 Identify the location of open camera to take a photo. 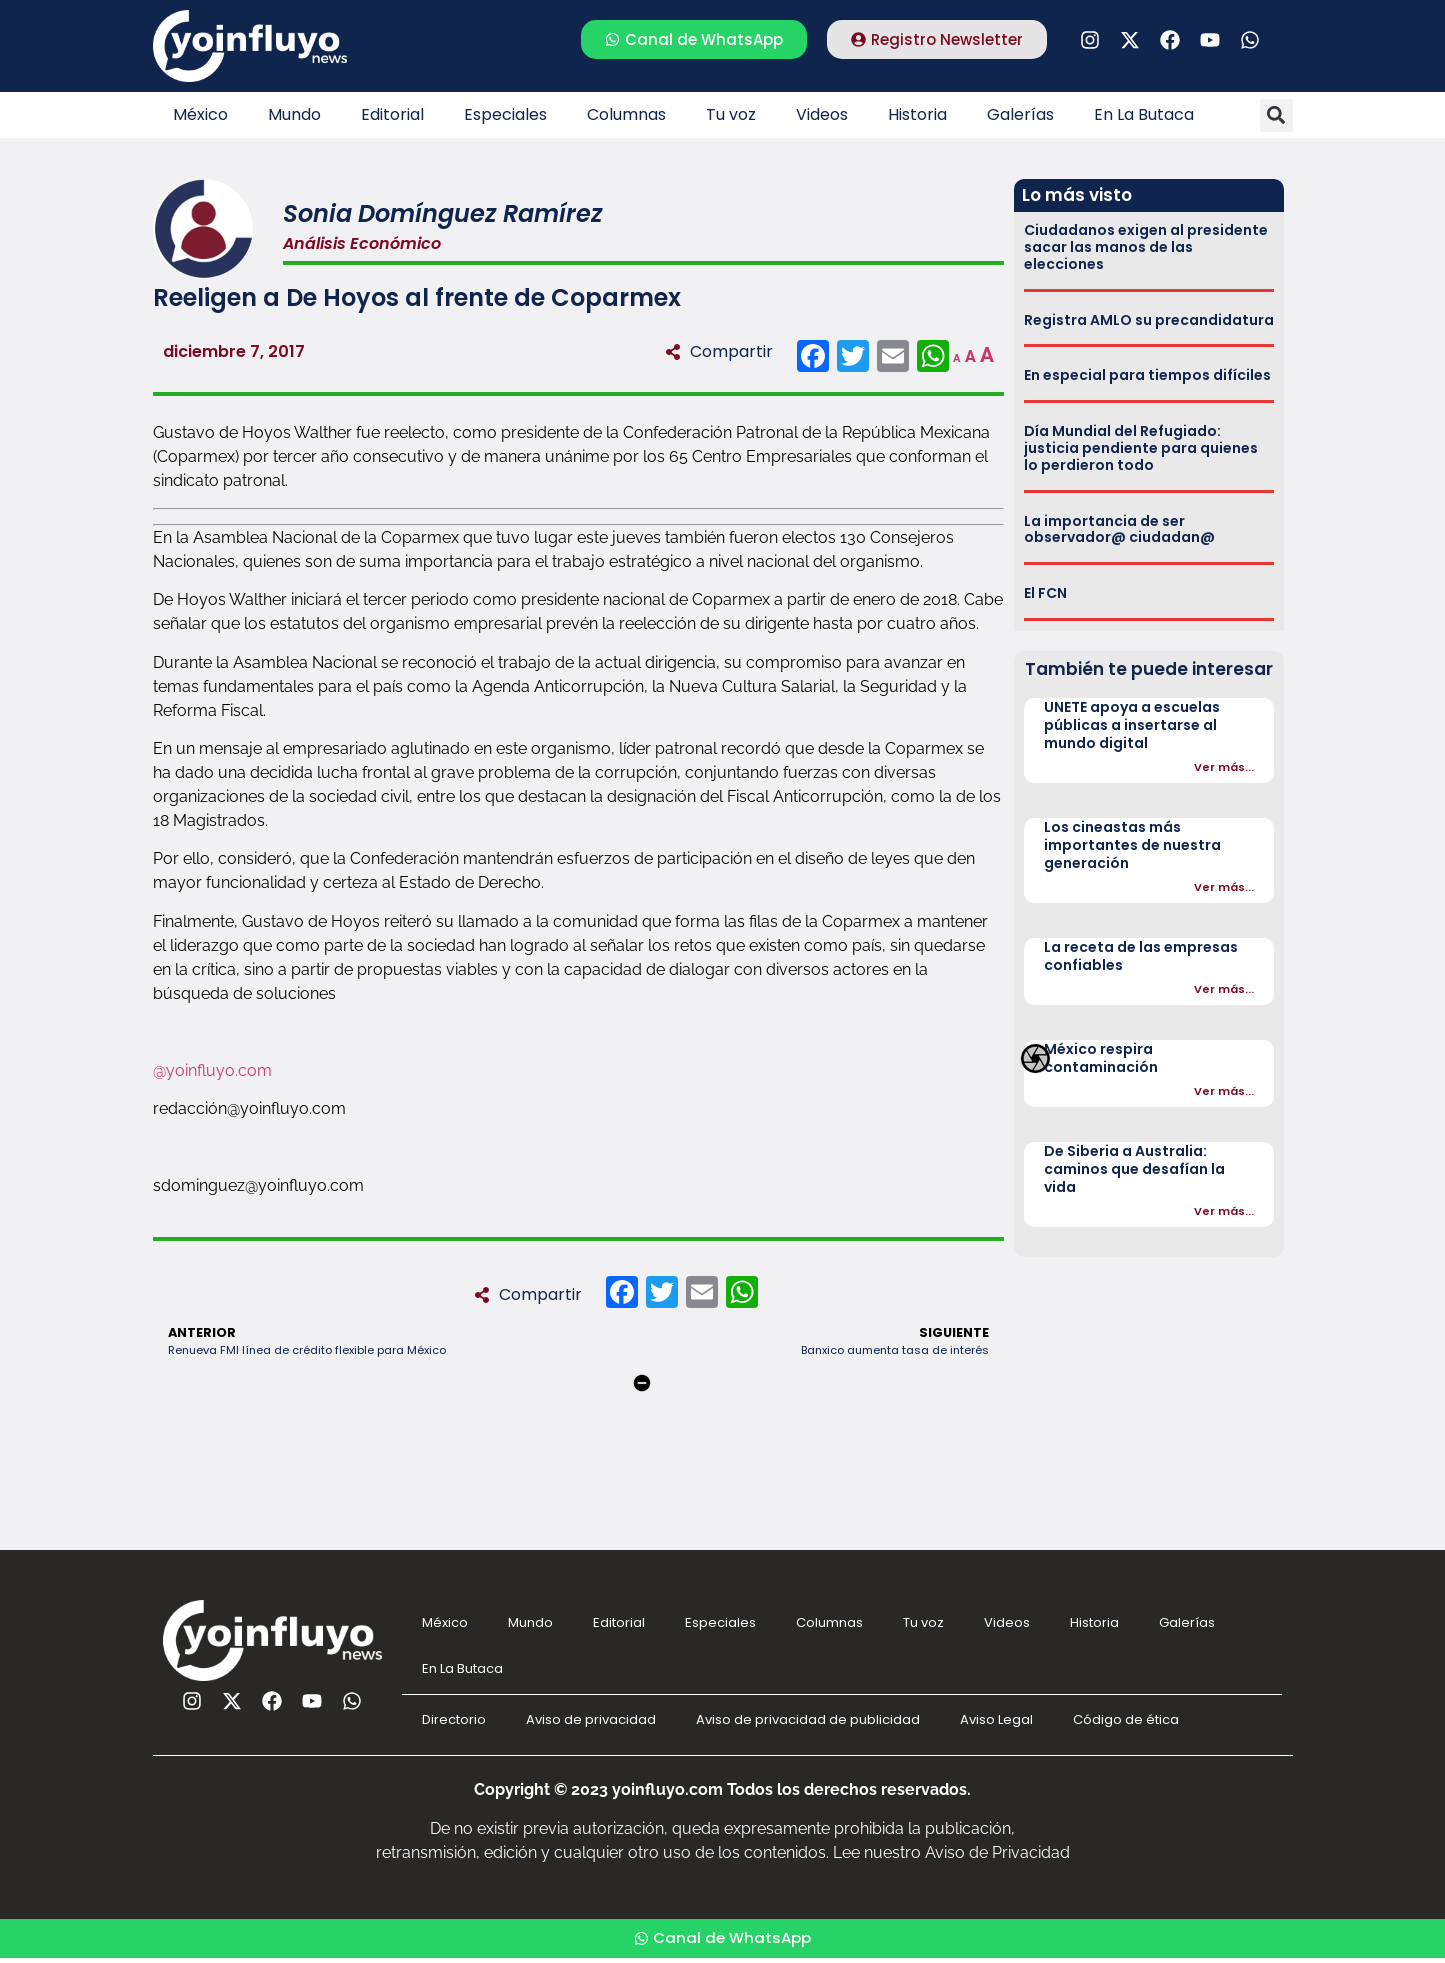
(1035, 1058).